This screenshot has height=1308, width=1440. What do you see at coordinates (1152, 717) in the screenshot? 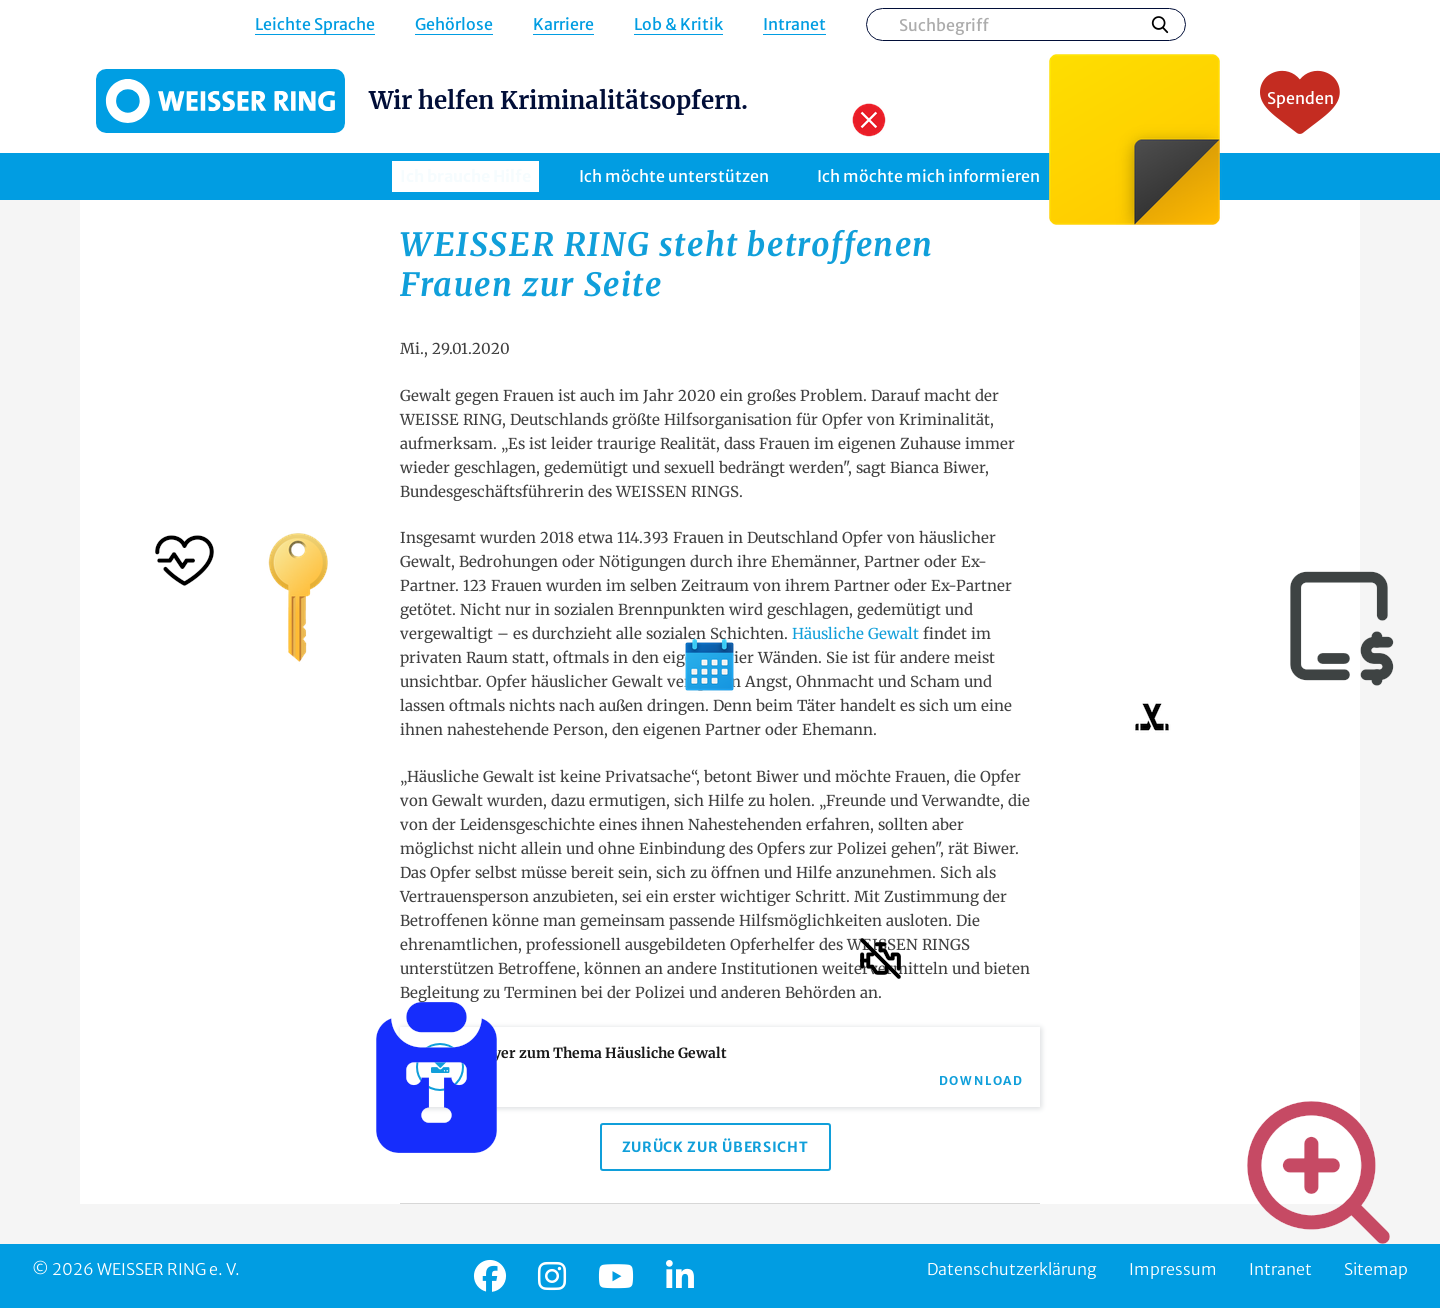
I see `view hockey sports content` at bounding box center [1152, 717].